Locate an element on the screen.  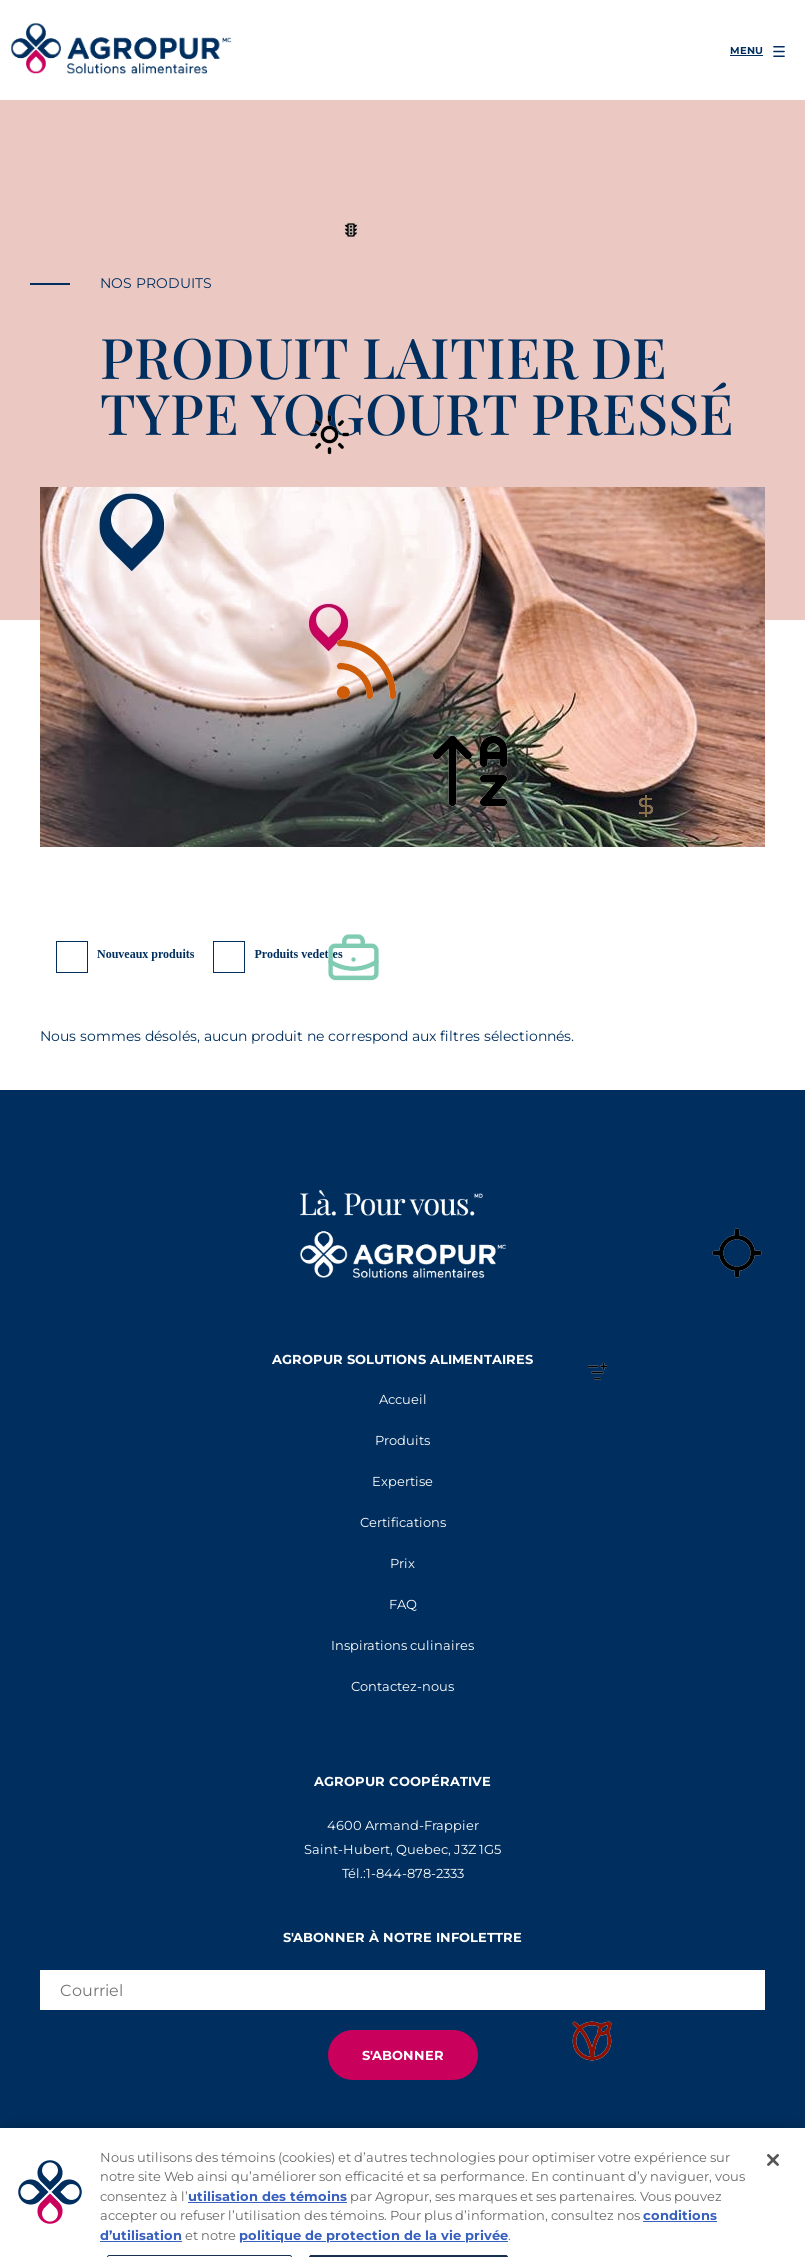
subscribe to RSS feed is located at coordinates (366, 669).